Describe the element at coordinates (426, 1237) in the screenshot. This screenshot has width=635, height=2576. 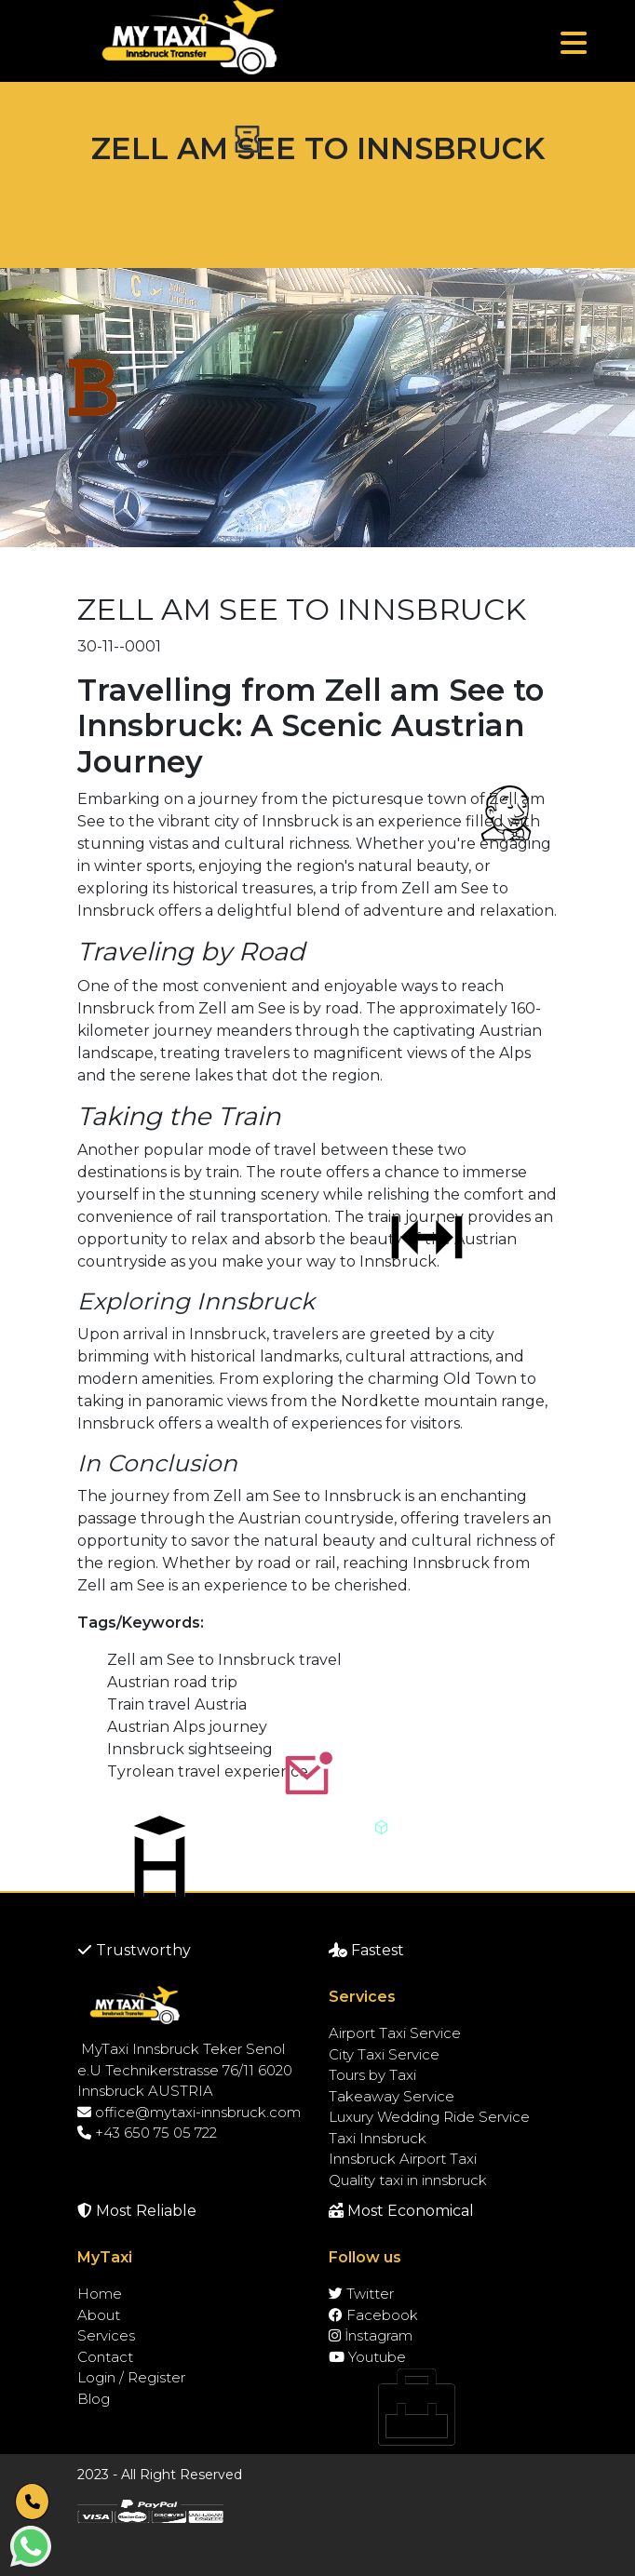
I see `expand content to full width` at that location.